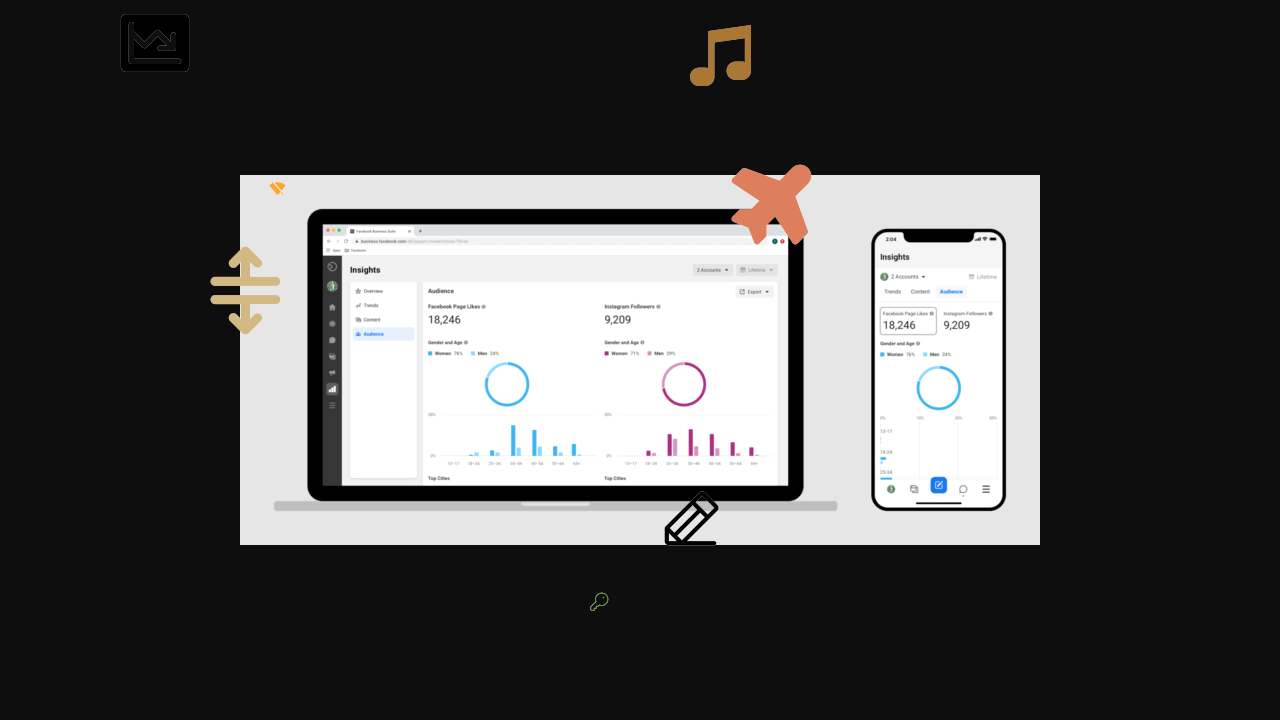 The width and height of the screenshot is (1280, 720). Describe the element at coordinates (155, 43) in the screenshot. I see `view declining trend or performance data` at that location.